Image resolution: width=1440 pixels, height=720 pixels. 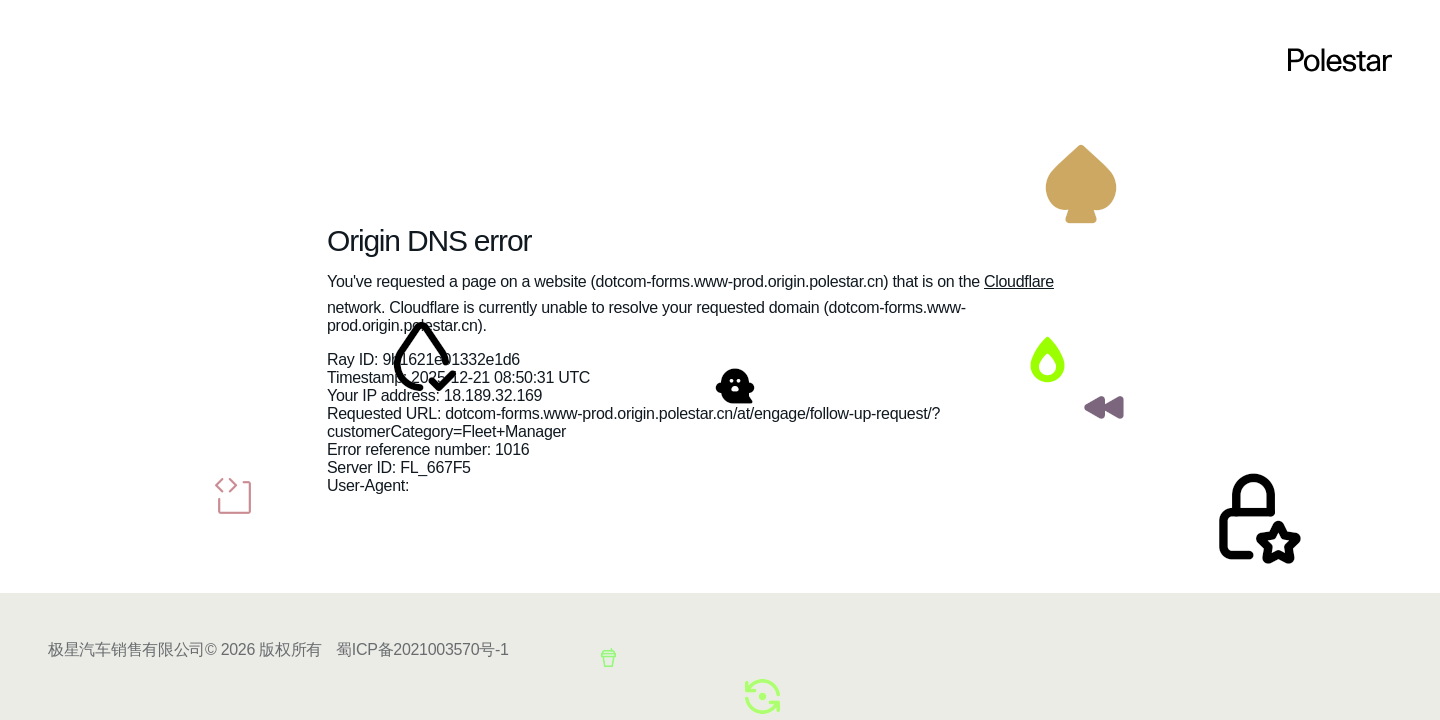 What do you see at coordinates (1253, 516) in the screenshot?
I see `mark a password or credential as favorite` at bounding box center [1253, 516].